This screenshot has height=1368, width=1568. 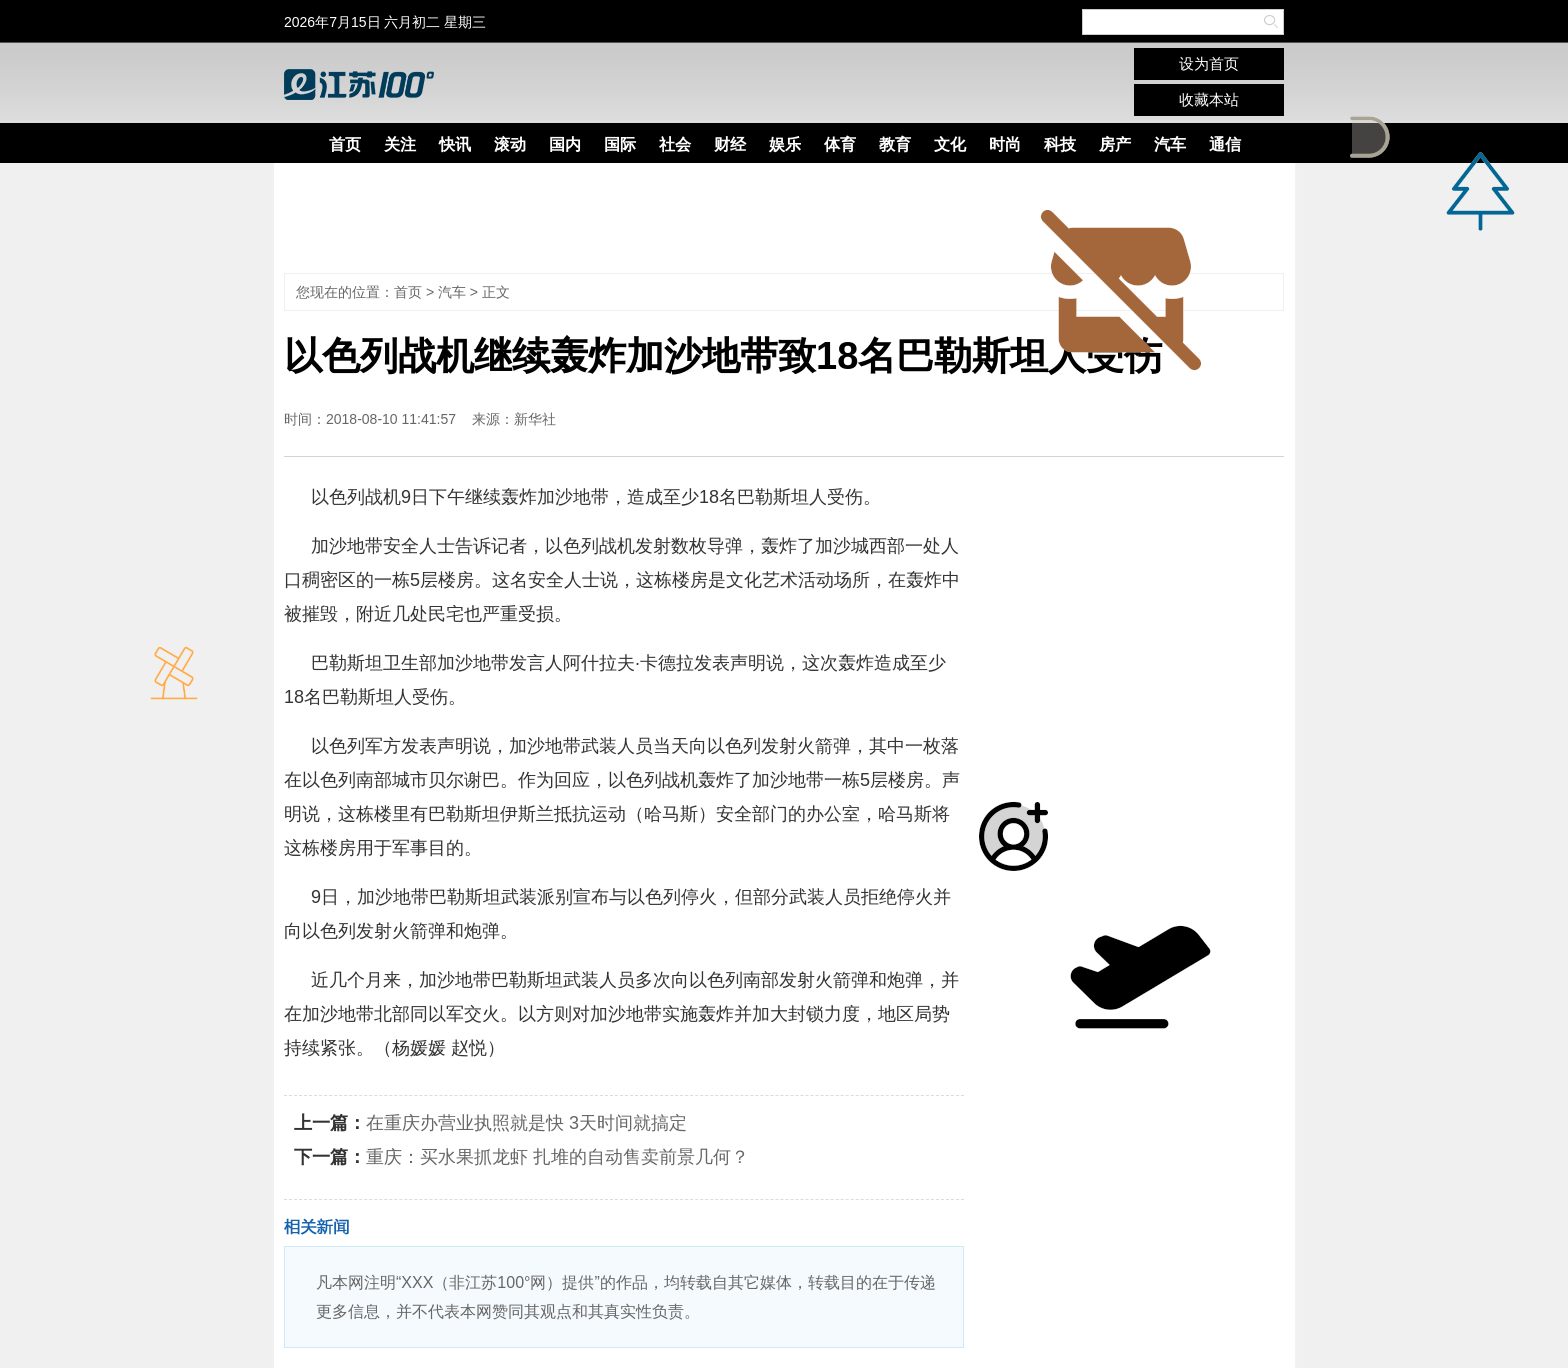 I want to click on indicates a proper superset relationship in mathematical notation, so click(x=1367, y=137).